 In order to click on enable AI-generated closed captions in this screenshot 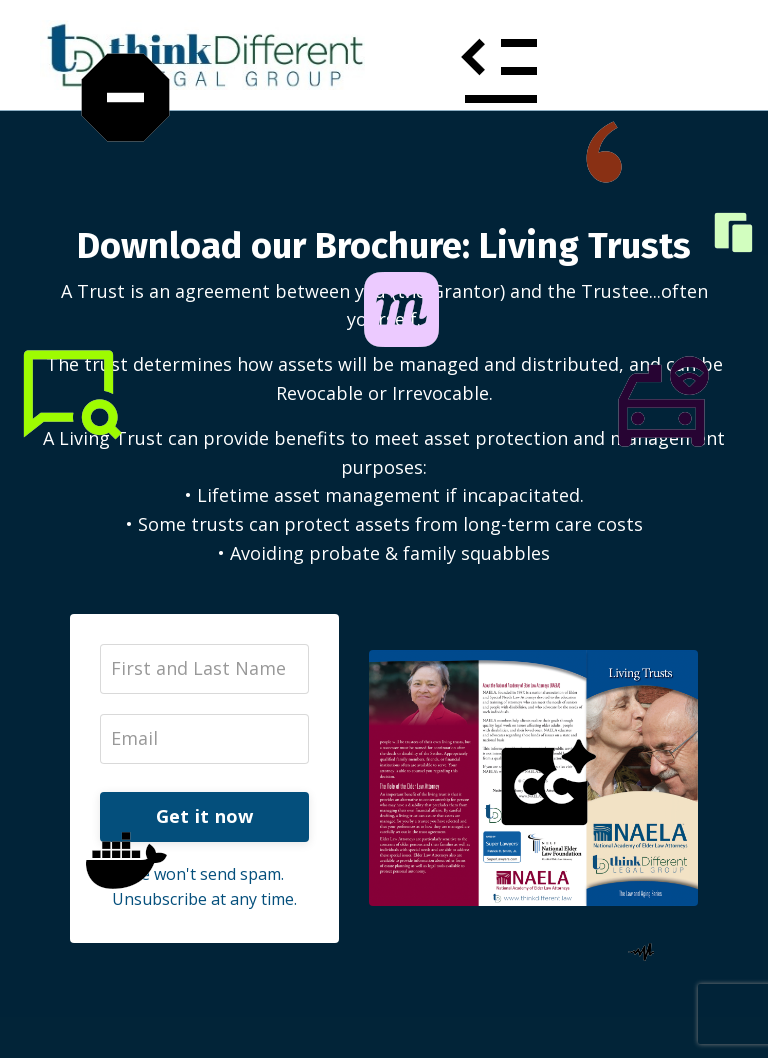, I will do `click(544, 786)`.